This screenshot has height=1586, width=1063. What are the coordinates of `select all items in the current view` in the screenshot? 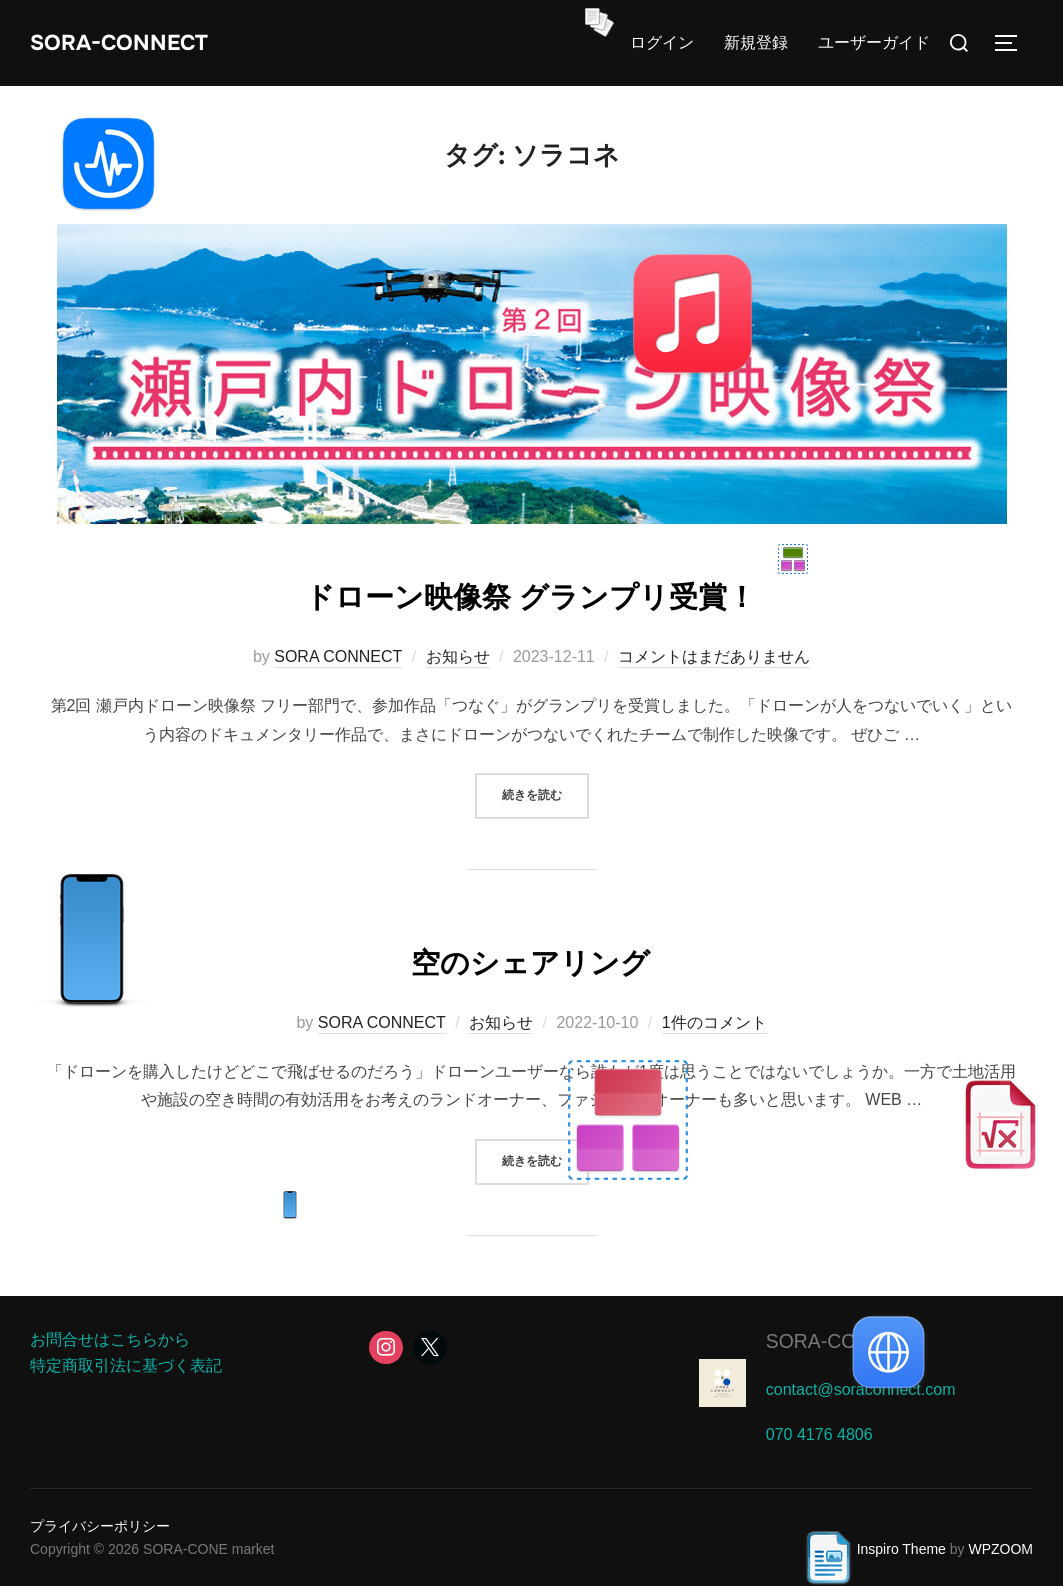 It's located at (628, 1120).